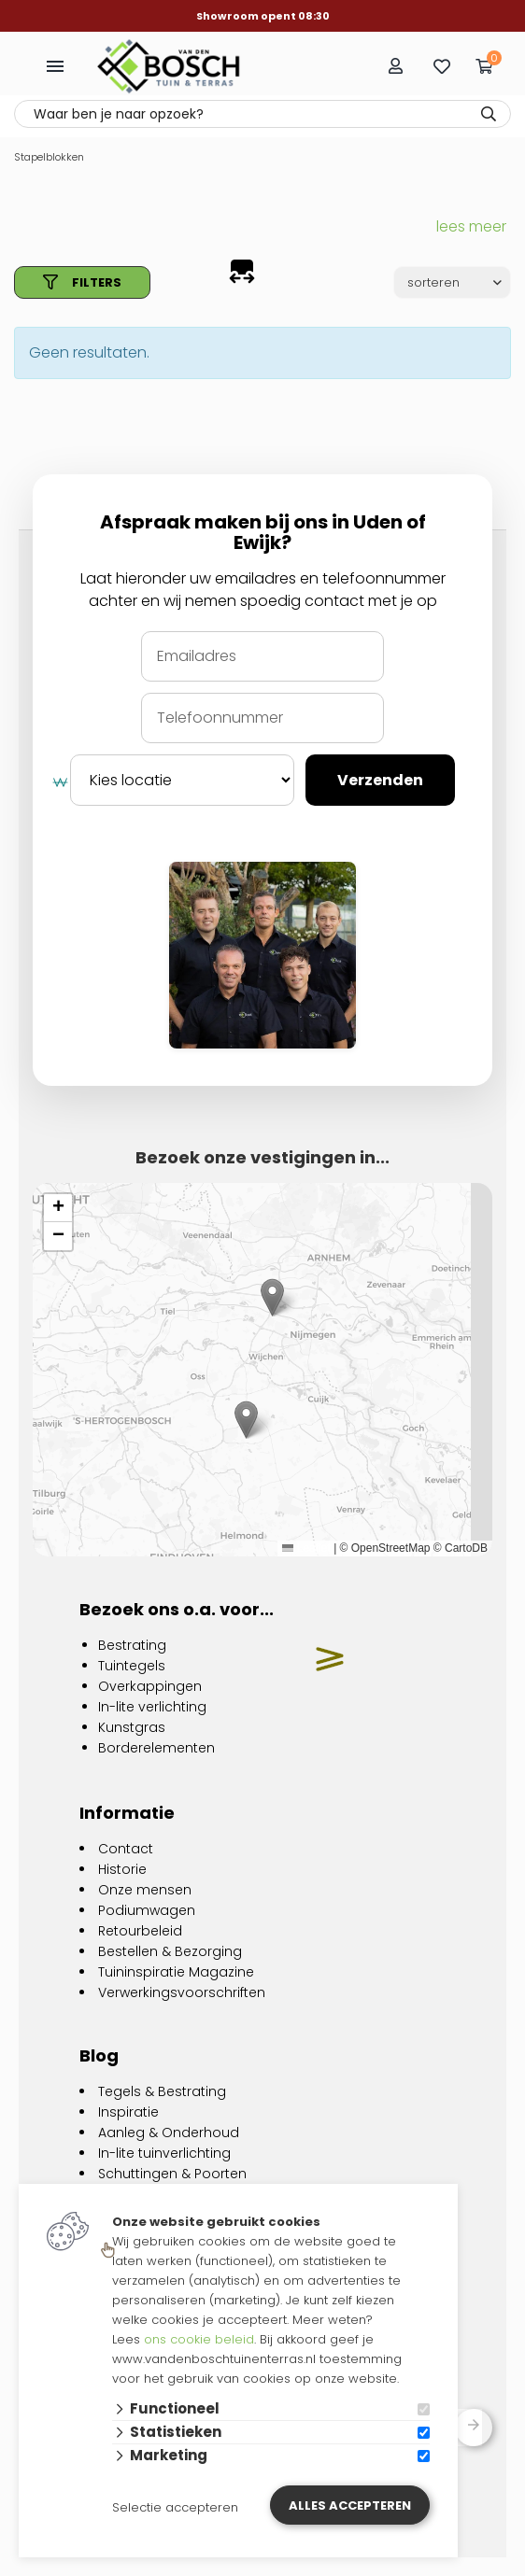  Describe the element at coordinates (107, 2249) in the screenshot. I see `tap or click to interact` at that location.